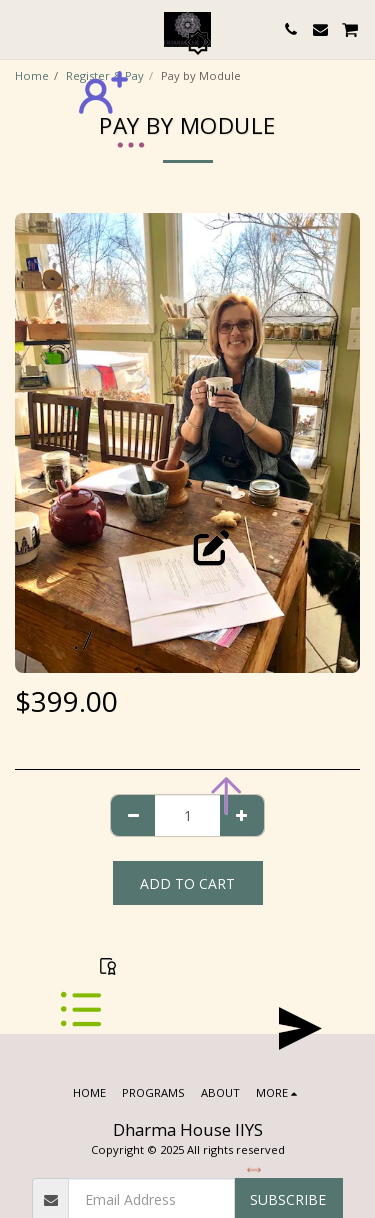 The width and height of the screenshot is (375, 1218). What do you see at coordinates (81, 1009) in the screenshot?
I see `view items as a bulleted list` at bounding box center [81, 1009].